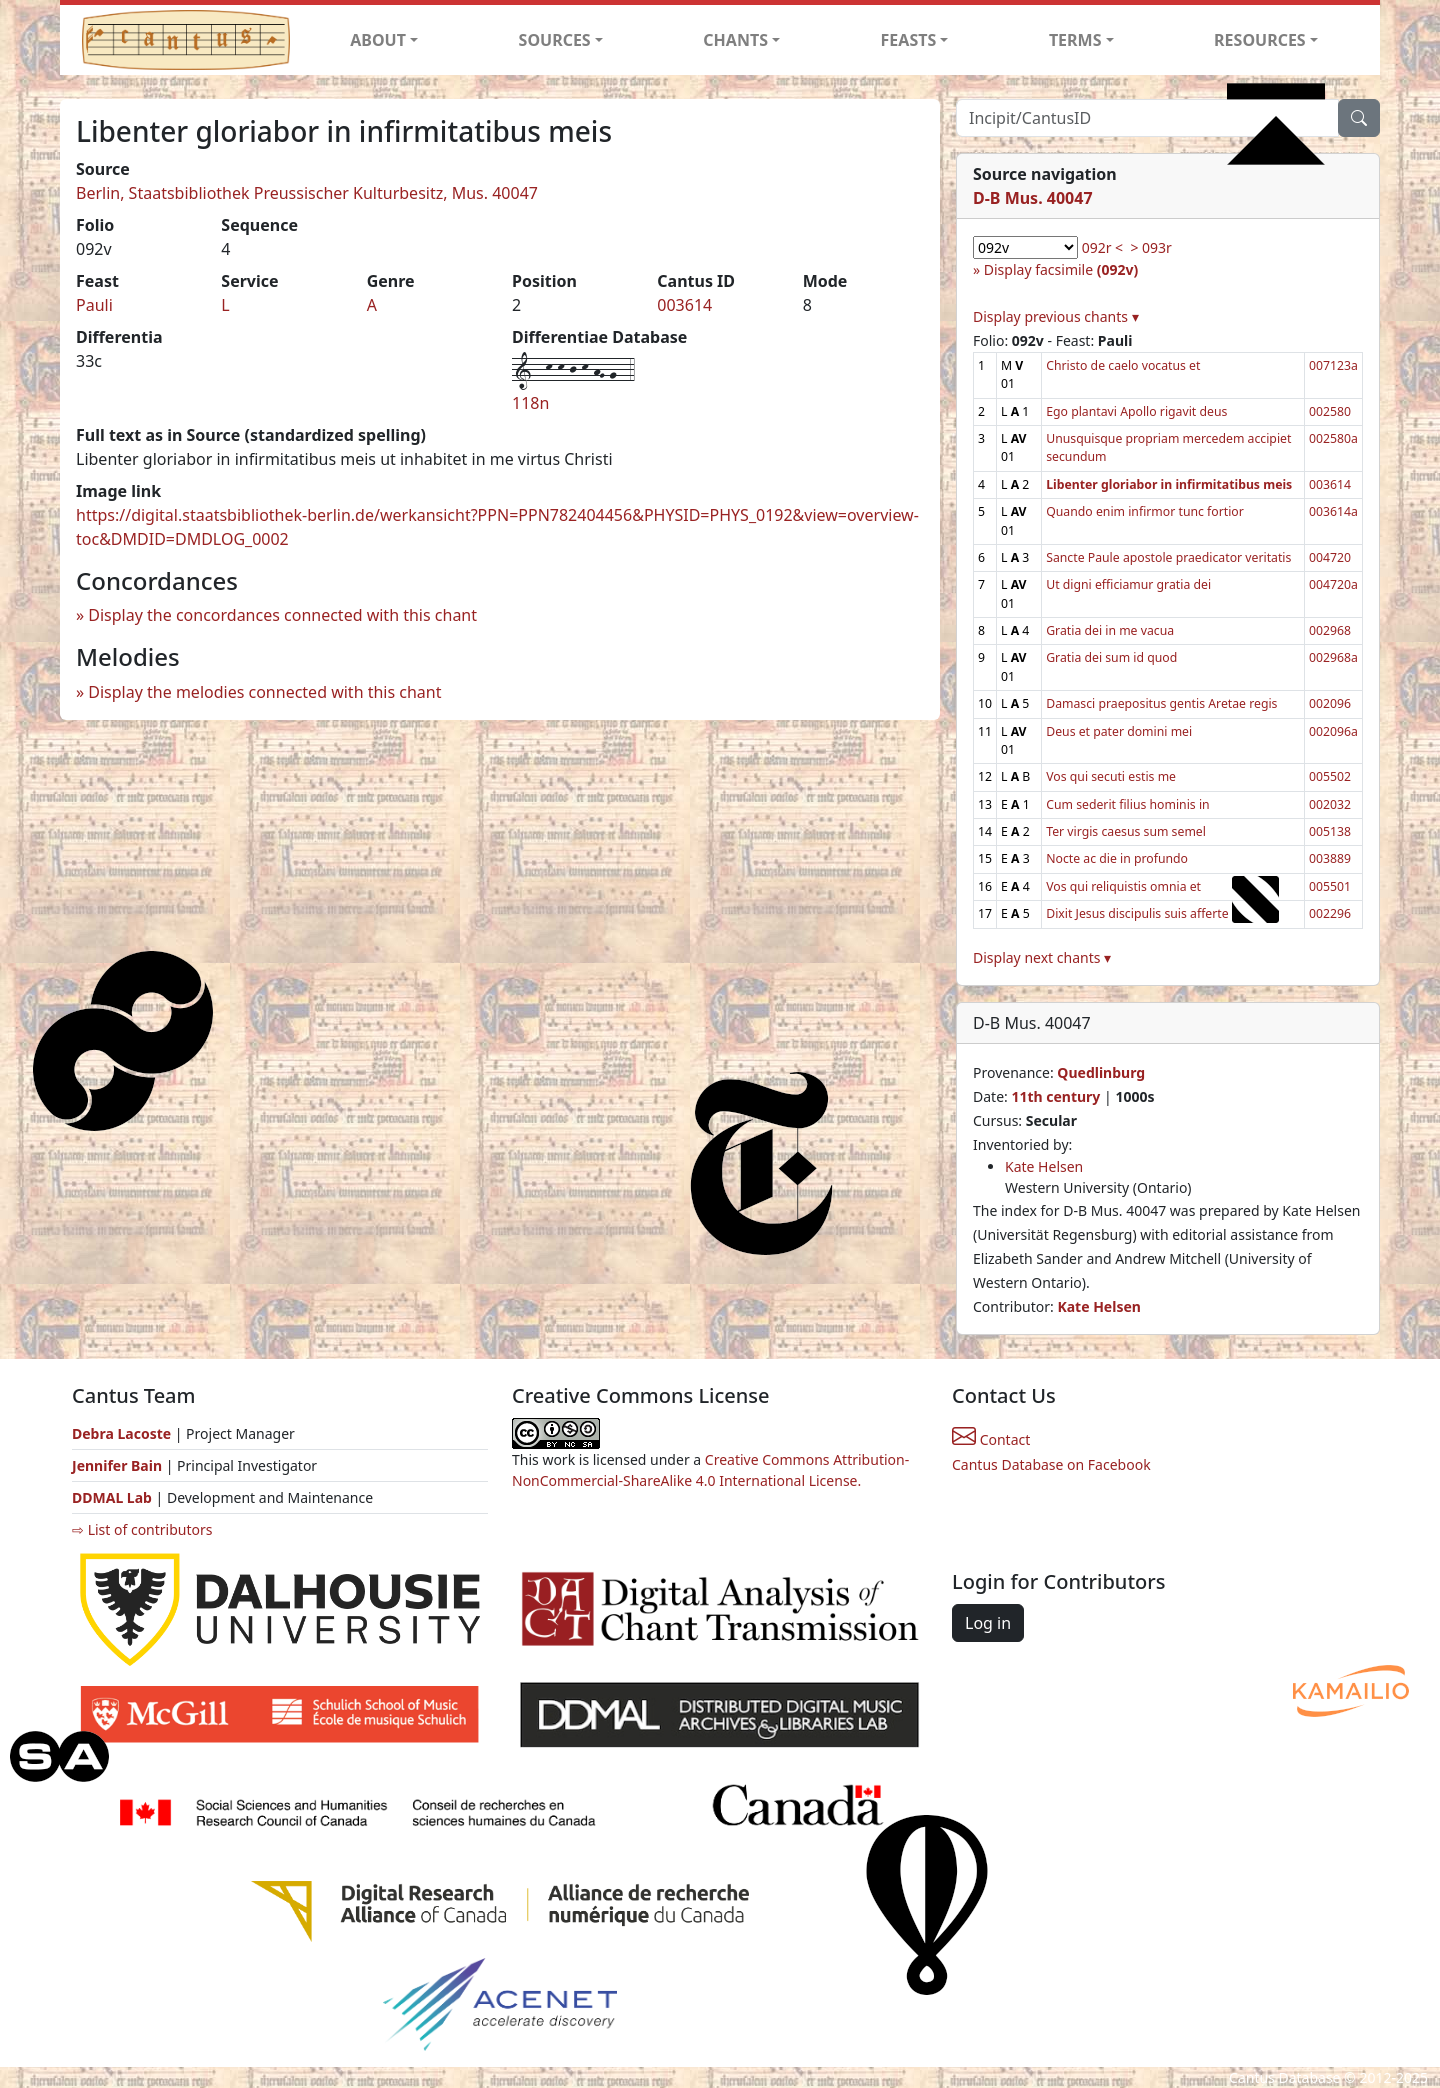 This screenshot has width=1440, height=2088. Describe the element at coordinates (1255, 899) in the screenshot. I see `open Apple News app` at that location.